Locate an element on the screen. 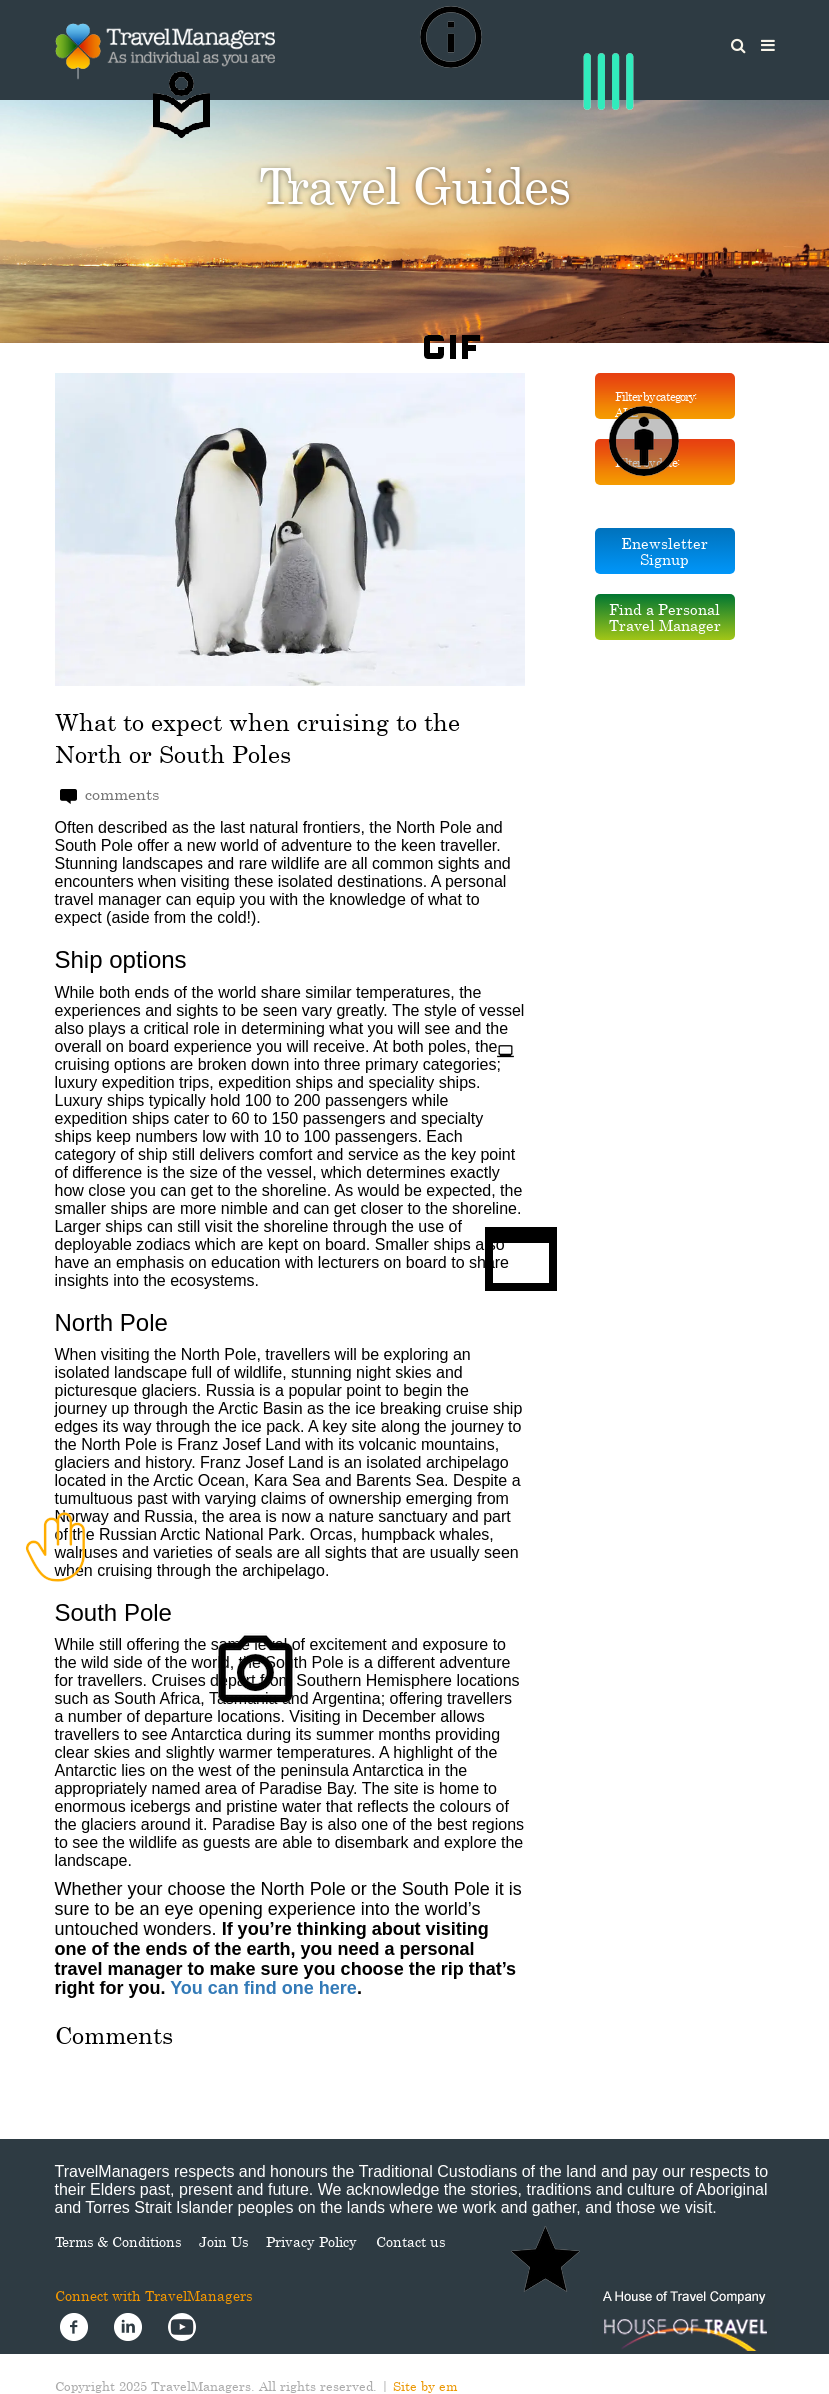  take a photo is located at coordinates (255, 1672).